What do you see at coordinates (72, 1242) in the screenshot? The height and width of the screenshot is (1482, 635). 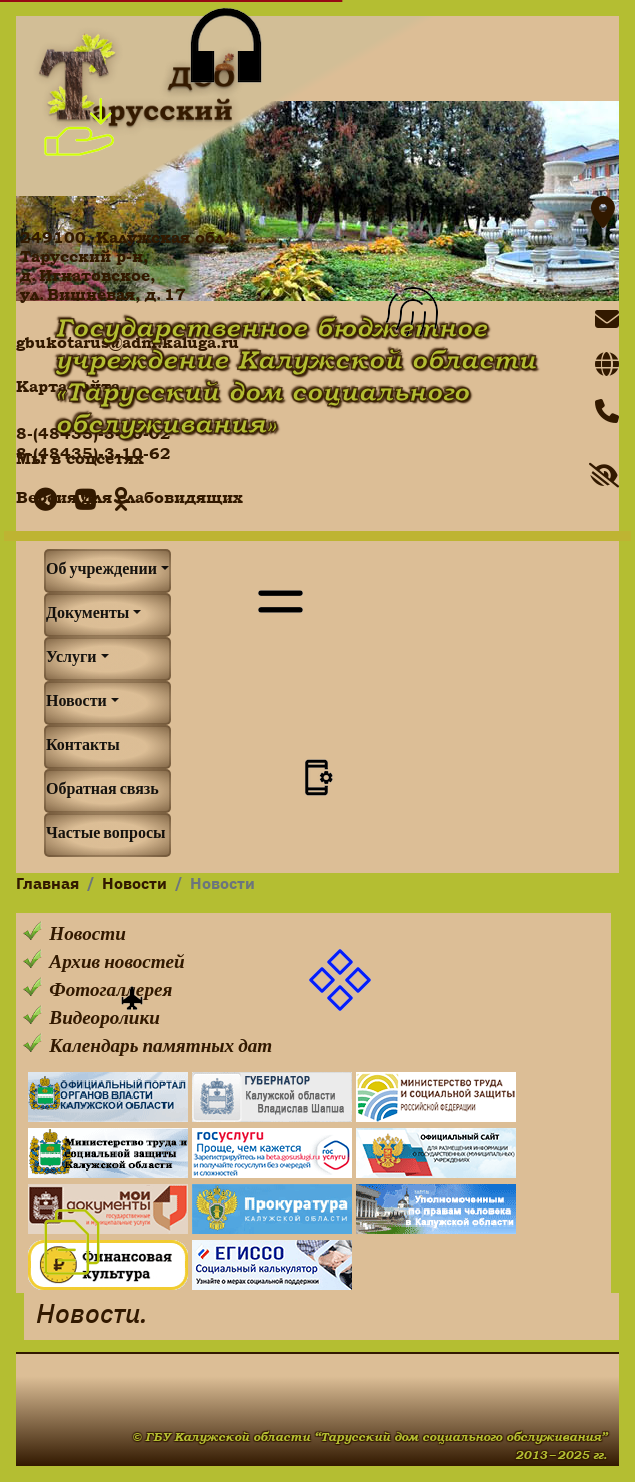 I see `view all documents` at bounding box center [72, 1242].